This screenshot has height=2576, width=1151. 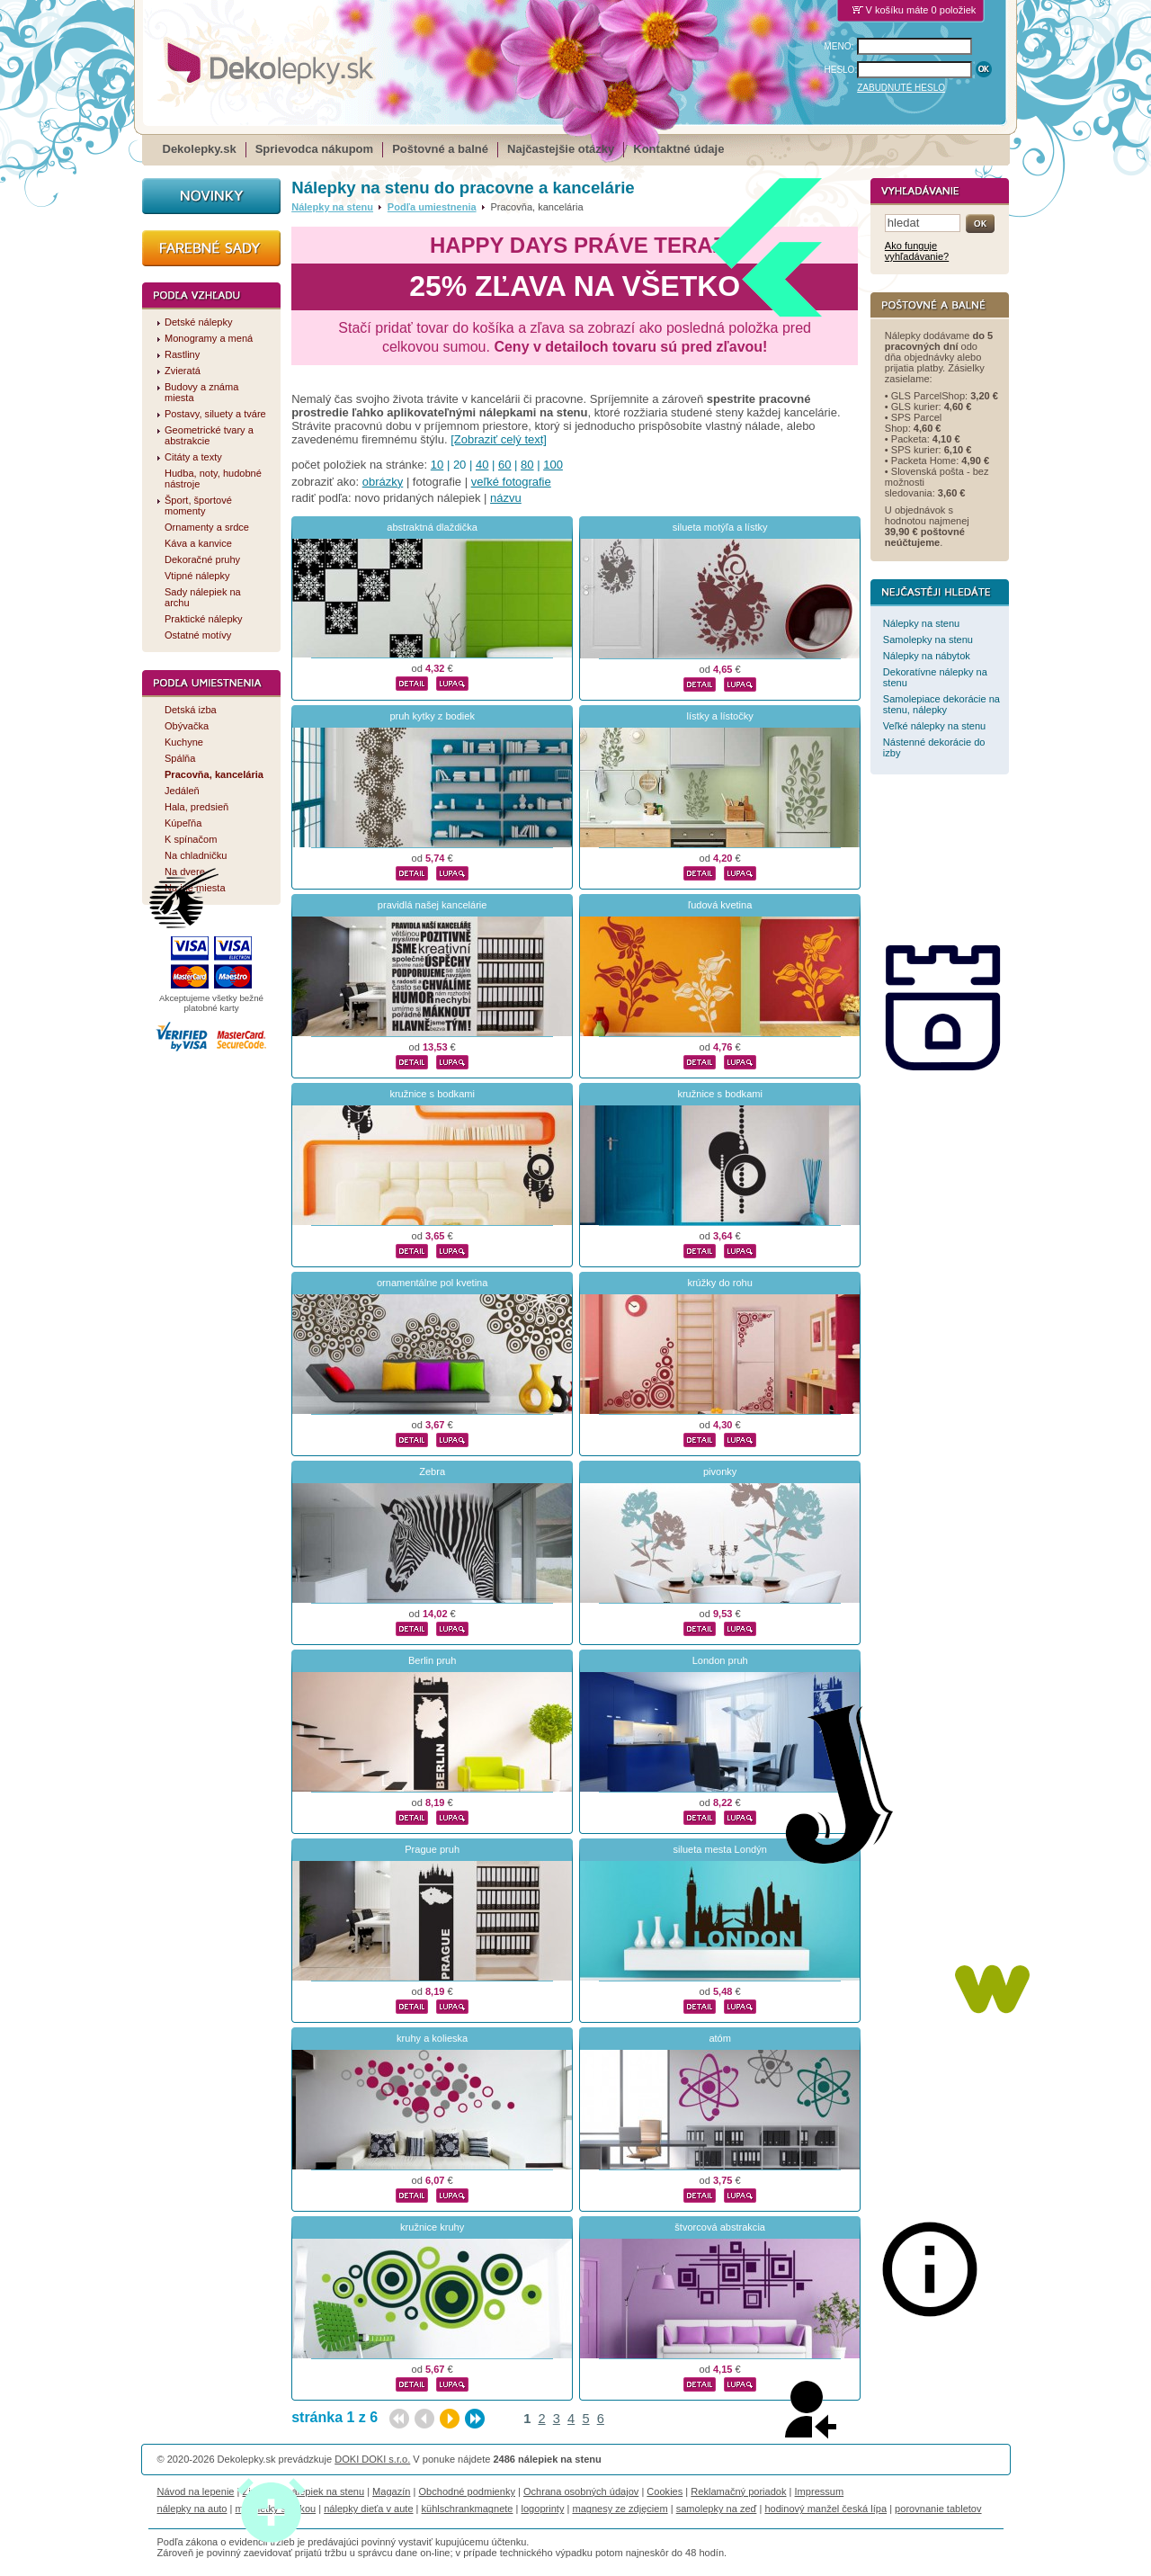 I want to click on flutter framework logo, so click(x=766, y=247).